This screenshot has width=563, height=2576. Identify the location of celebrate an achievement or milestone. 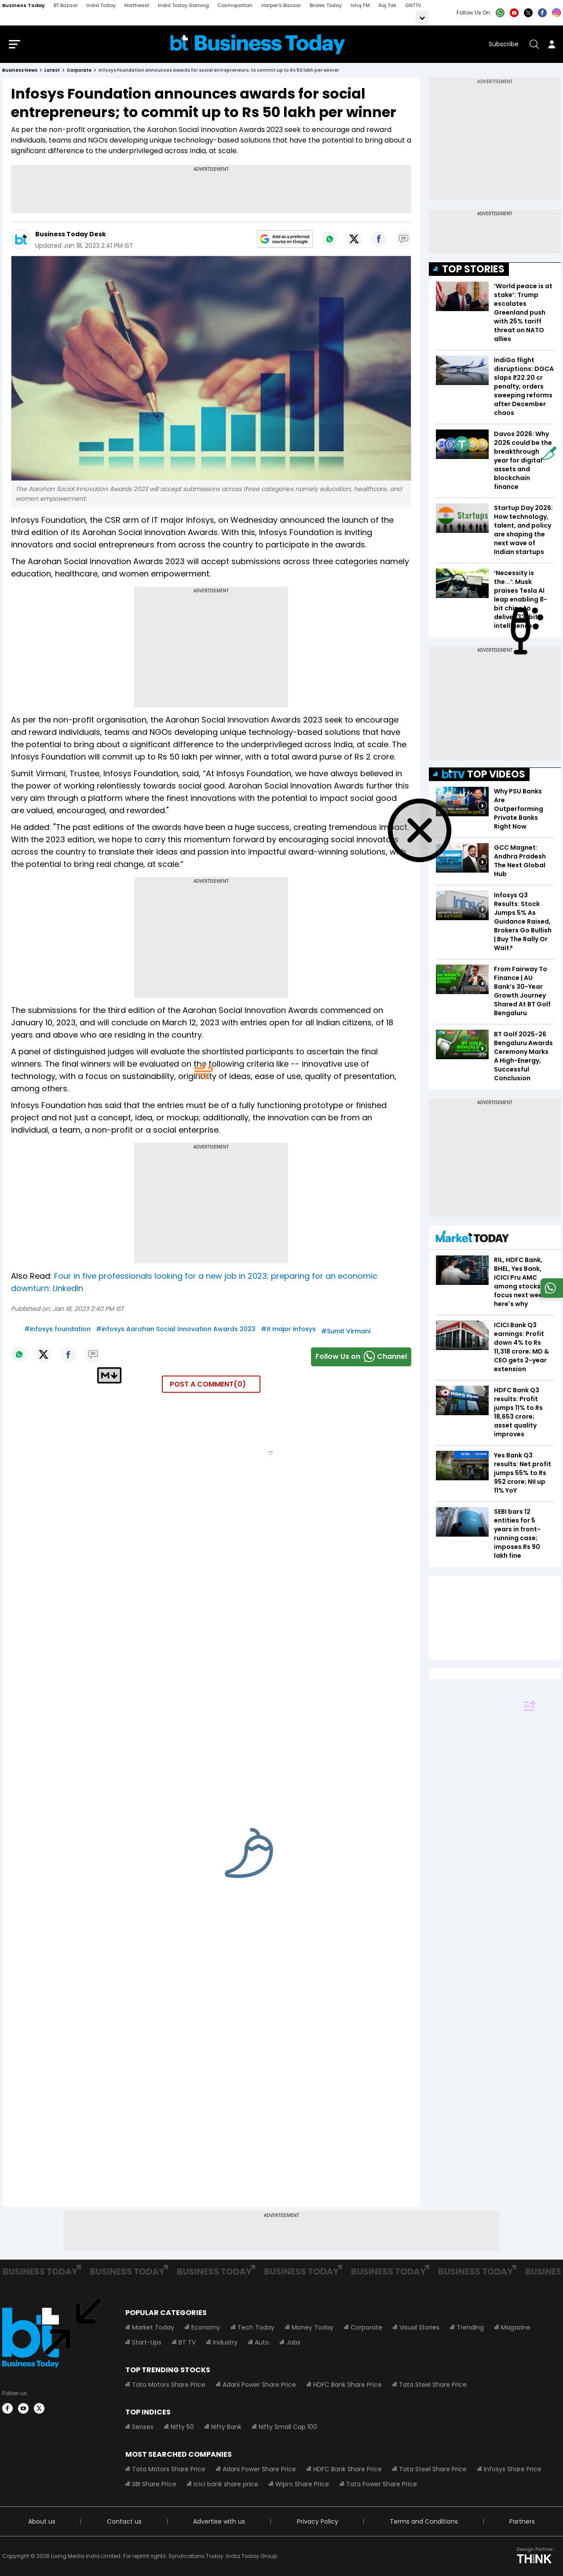
(522, 631).